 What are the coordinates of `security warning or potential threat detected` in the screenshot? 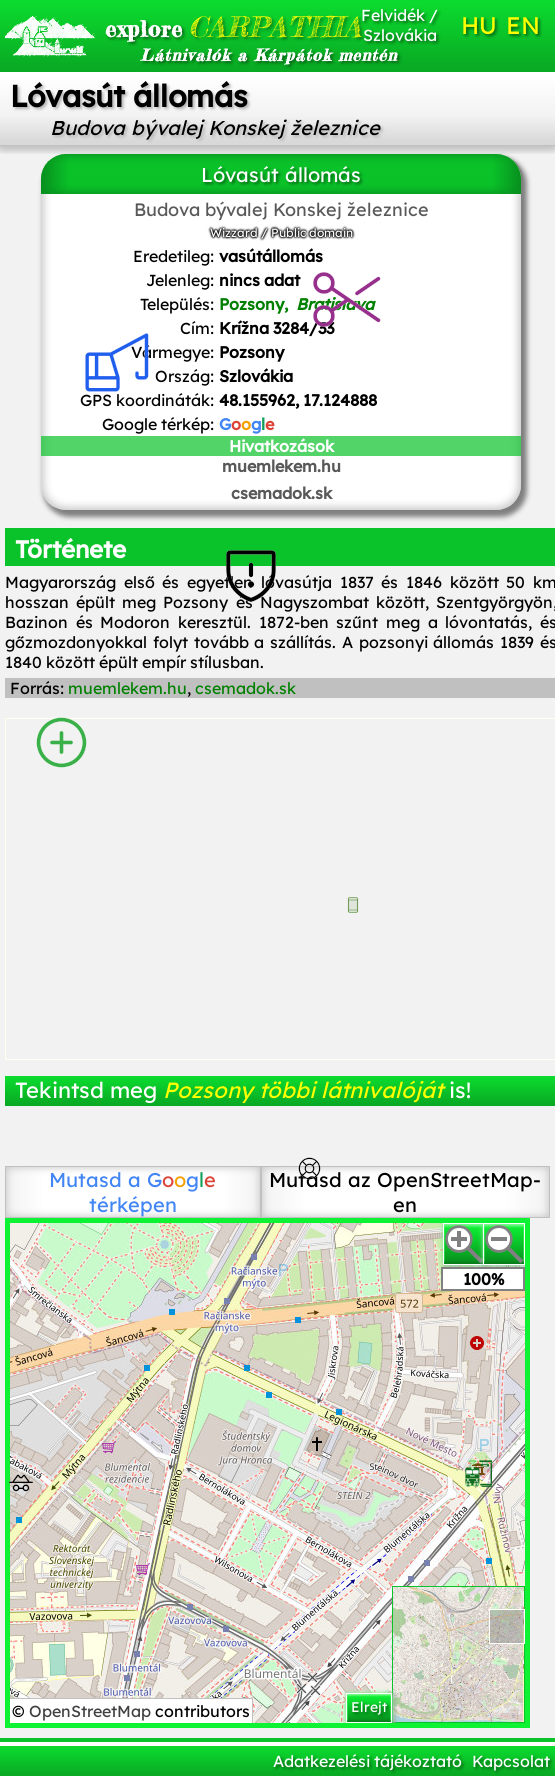 It's located at (251, 573).